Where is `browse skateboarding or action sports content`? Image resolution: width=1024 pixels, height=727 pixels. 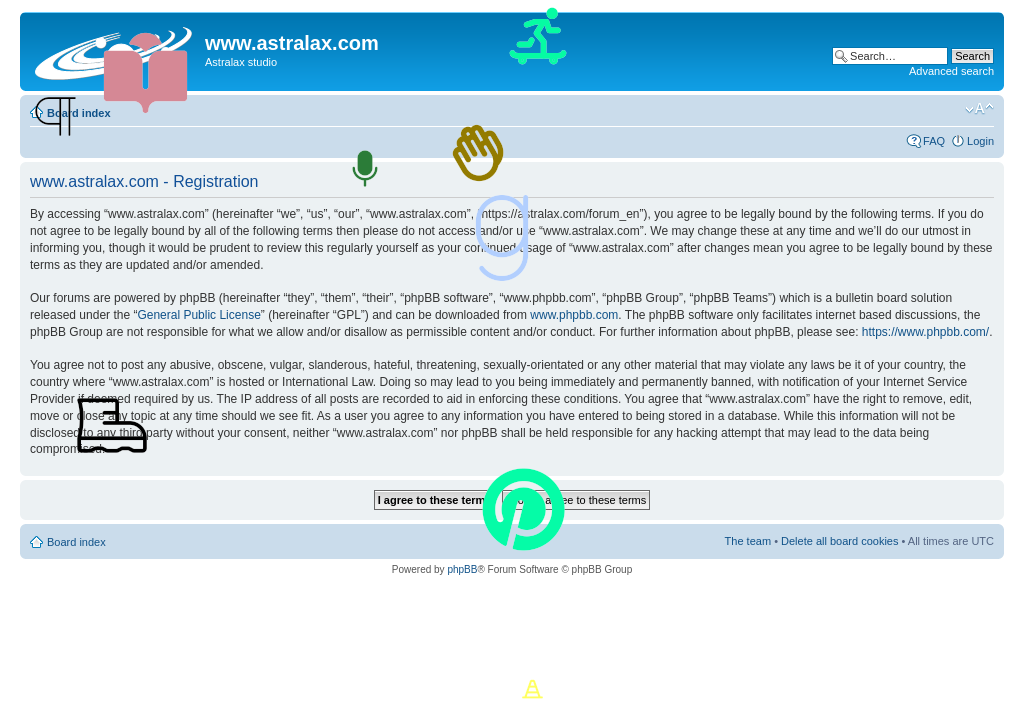 browse skateboarding or action sports content is located at coordinates (538, 36).